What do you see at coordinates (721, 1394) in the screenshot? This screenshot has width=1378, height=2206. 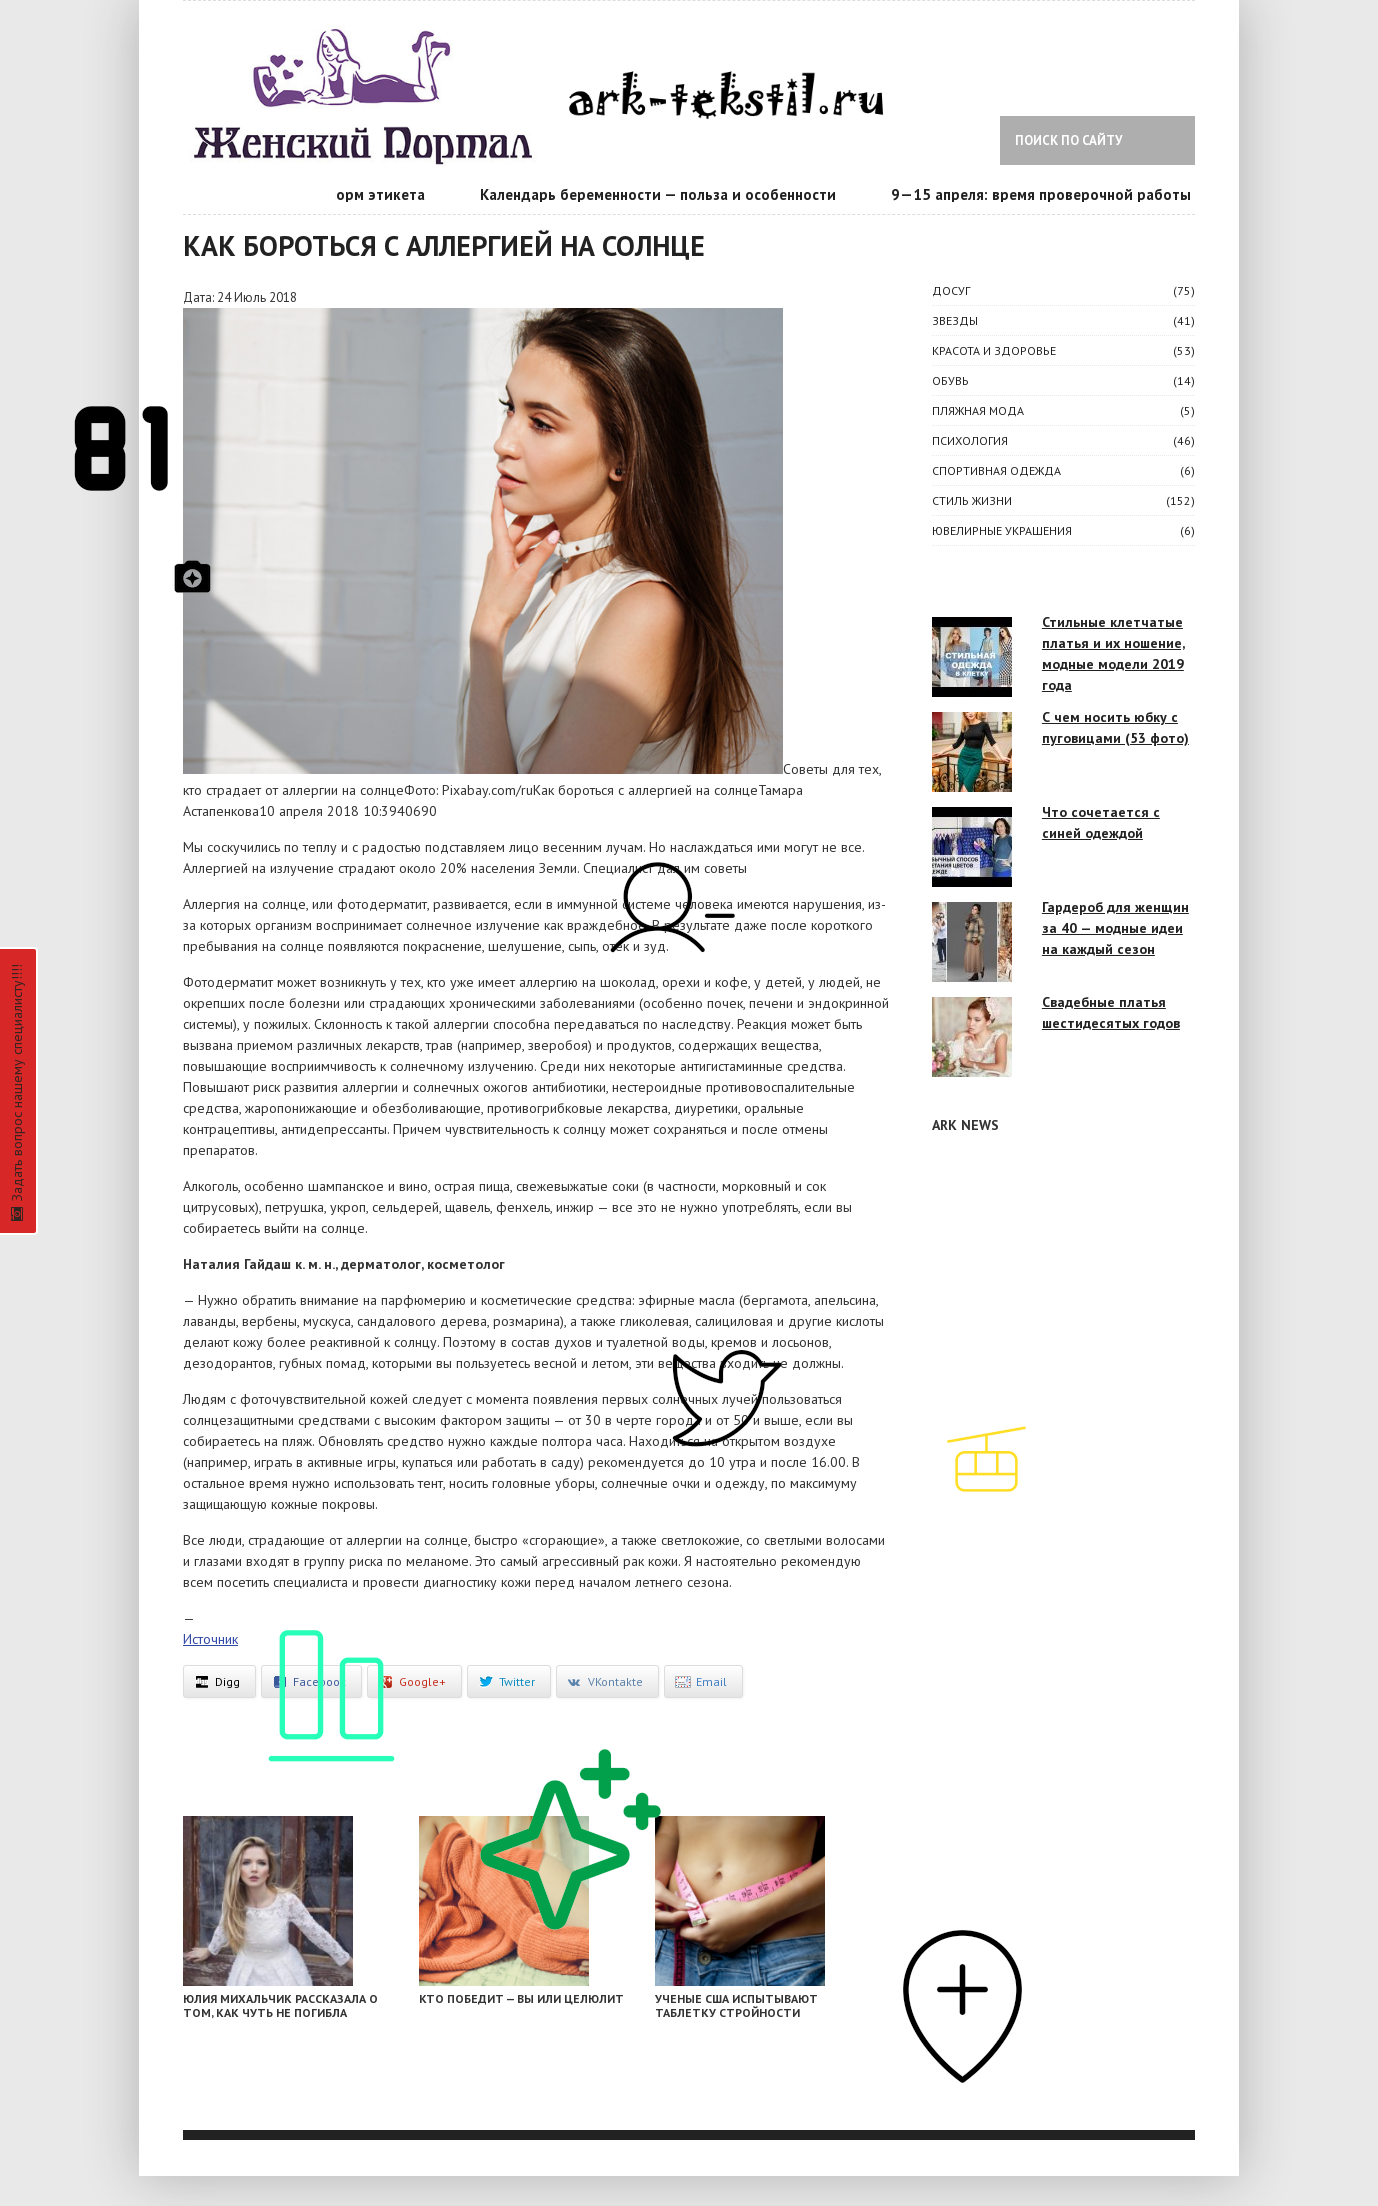 I see `share to twitter` at bounding box center [721, 1394].